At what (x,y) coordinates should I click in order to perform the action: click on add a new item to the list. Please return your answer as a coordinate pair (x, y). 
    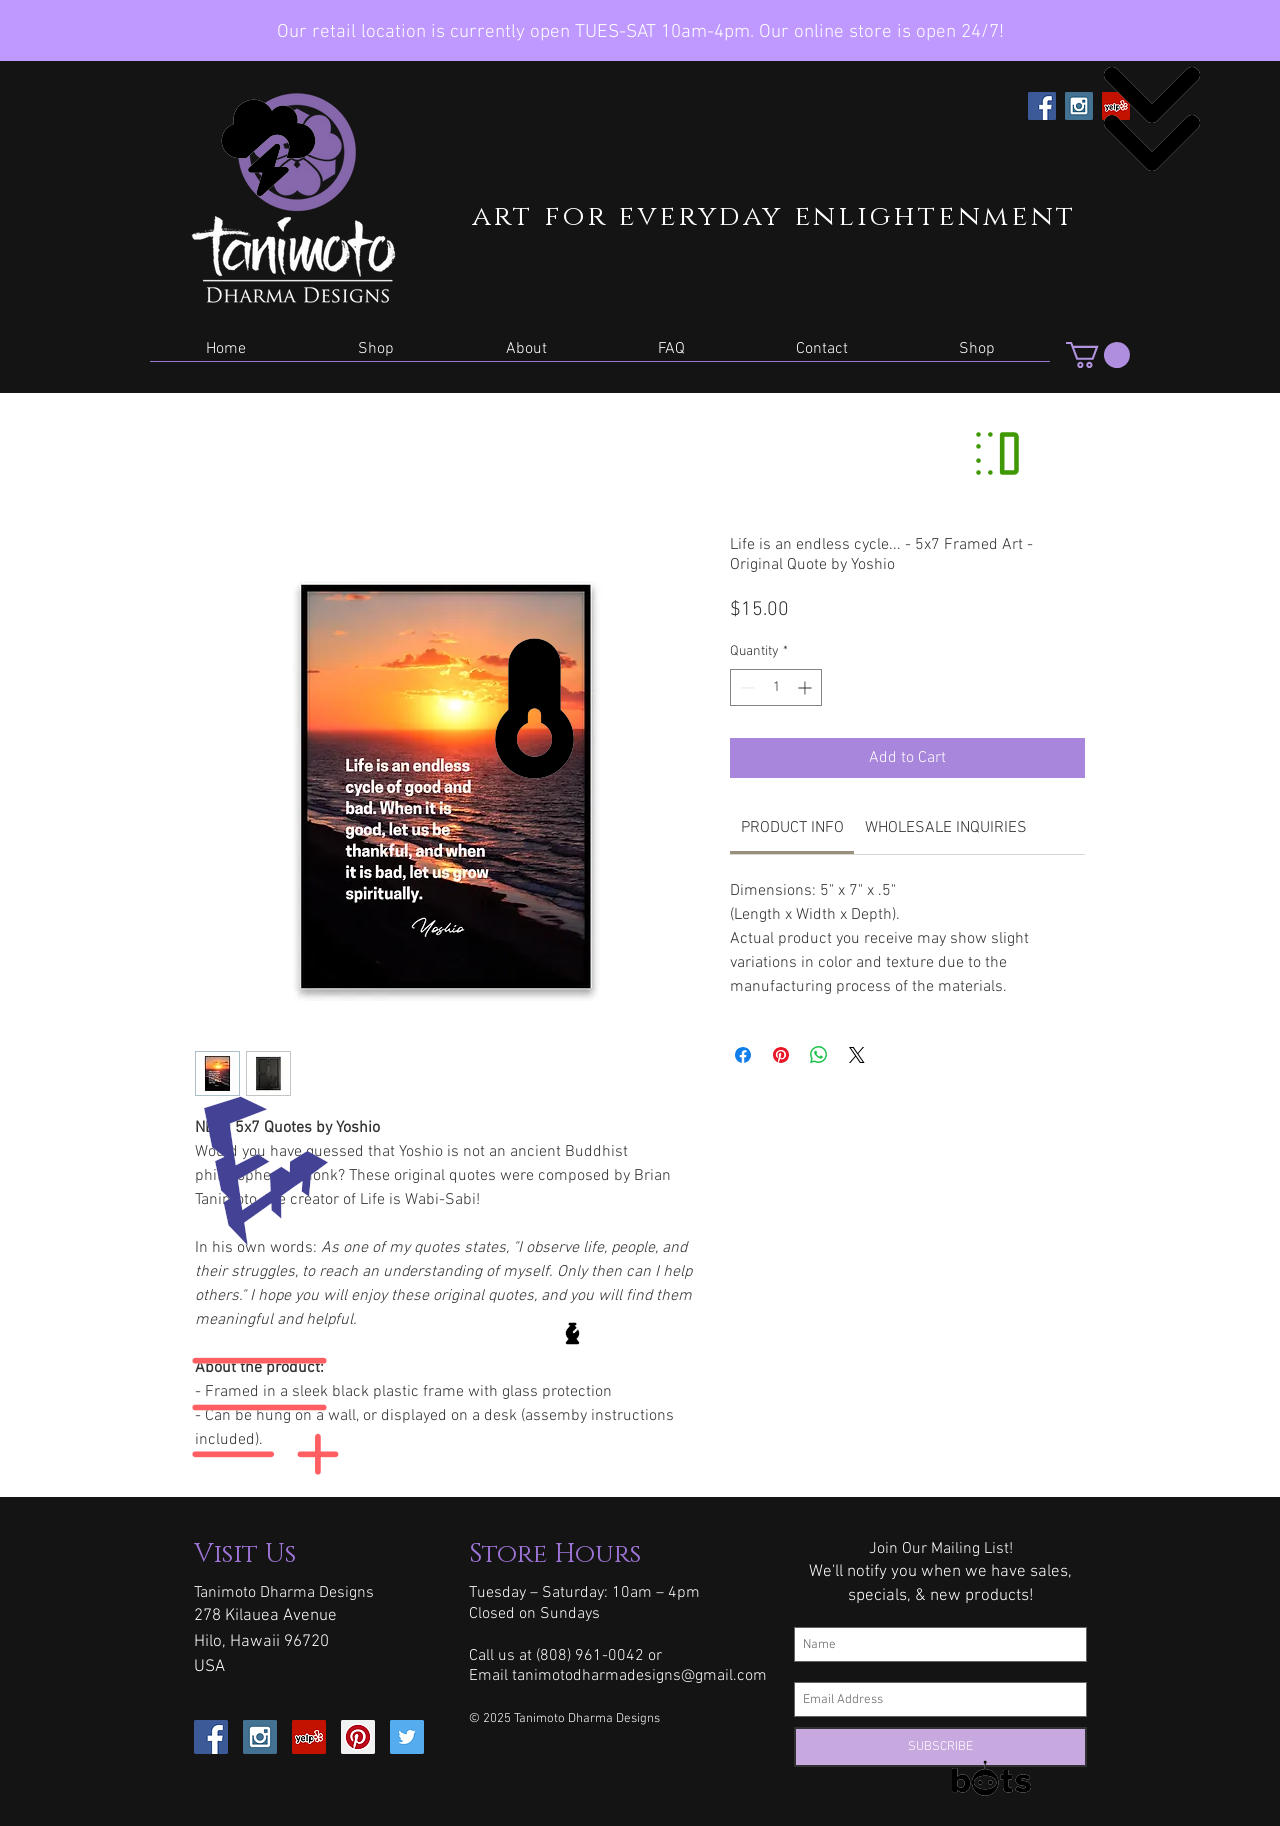
    Looking at the image, I should click on (259, 1407).